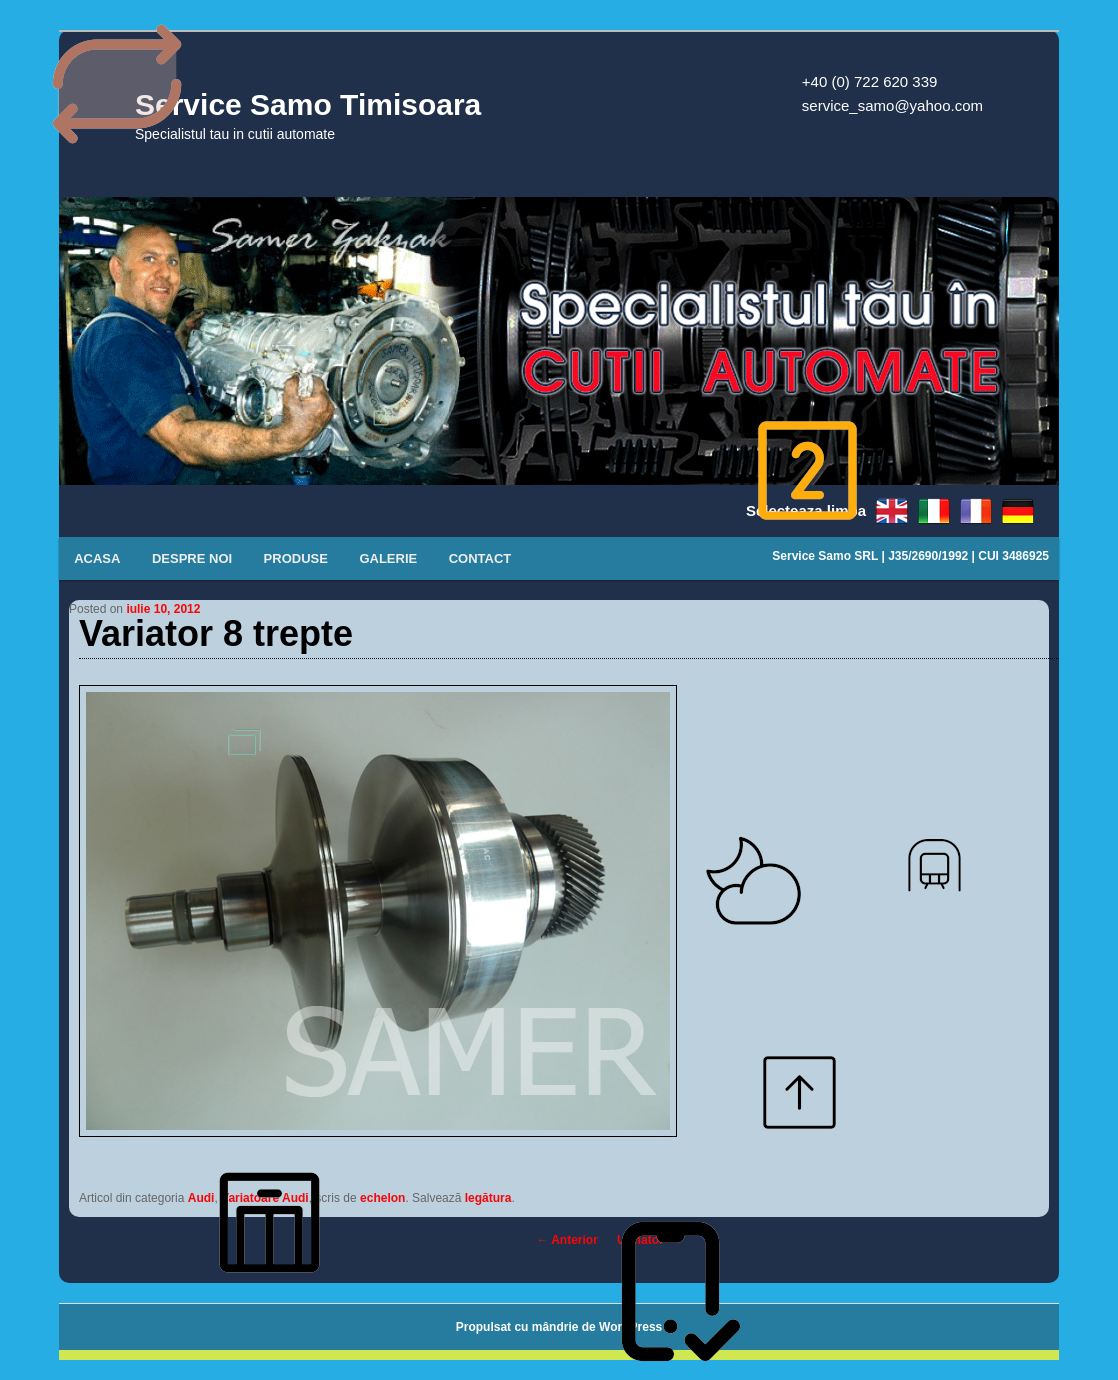 The width and height of the screenshot is (1118, 1380). Describe the element at coordinates (807, 470) in the screenshot. I see `select option number two` at that location.